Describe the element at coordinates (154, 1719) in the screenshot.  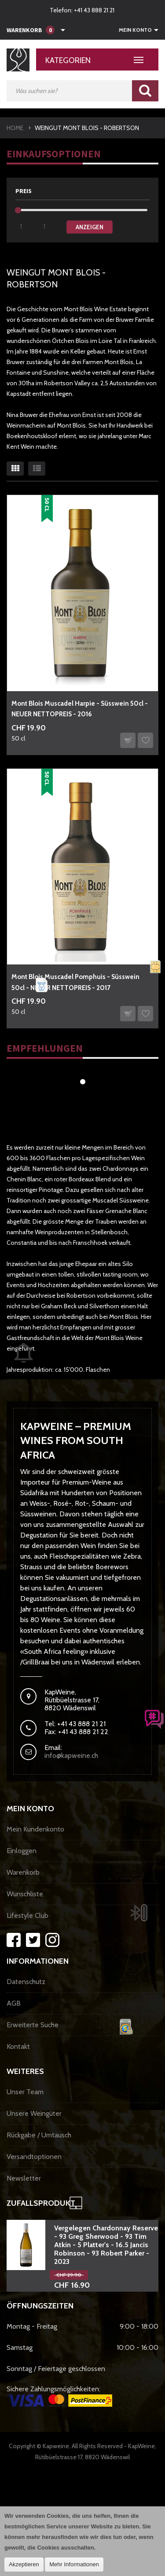
I see `open polari irc chat application` at that location.